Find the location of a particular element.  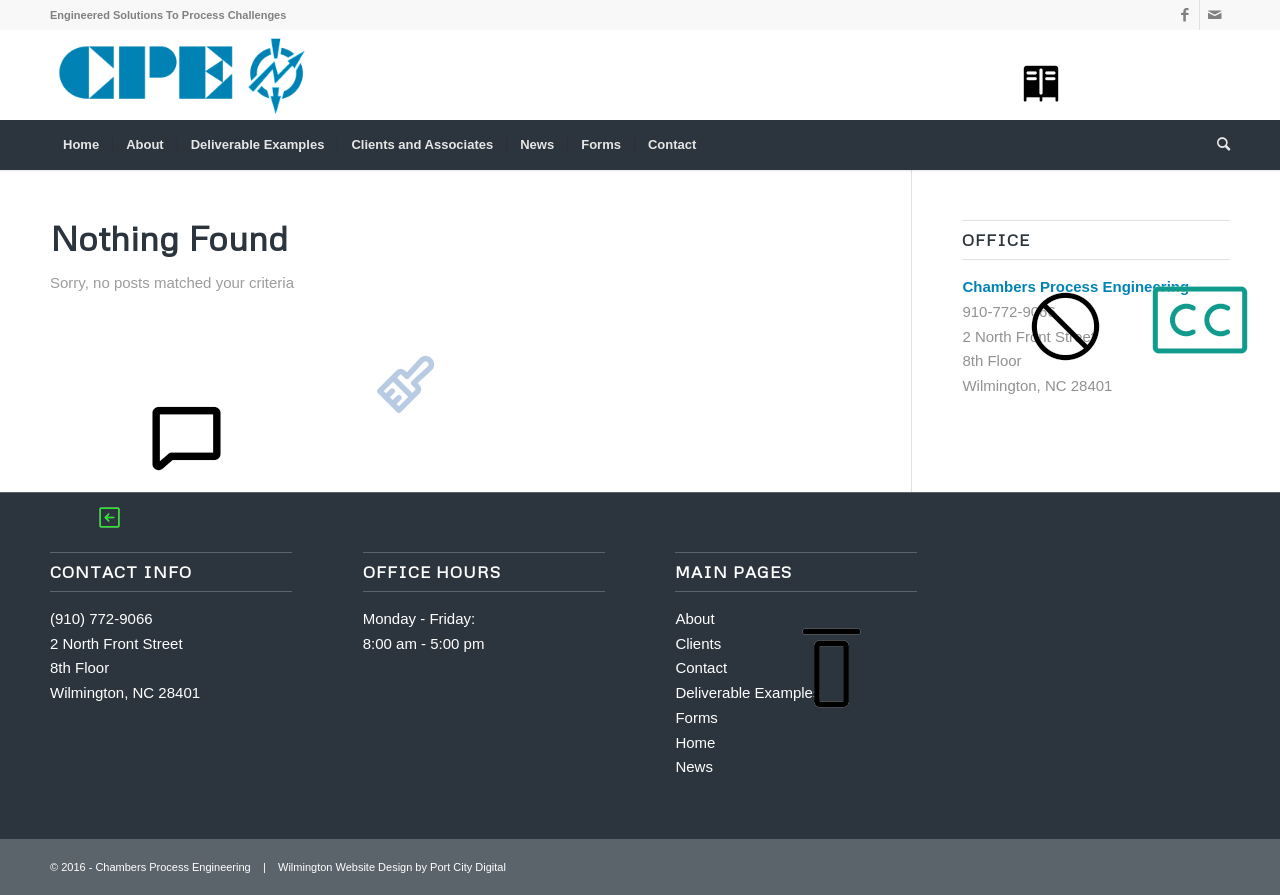

align element to top edge is located at coordinates (831, 666).